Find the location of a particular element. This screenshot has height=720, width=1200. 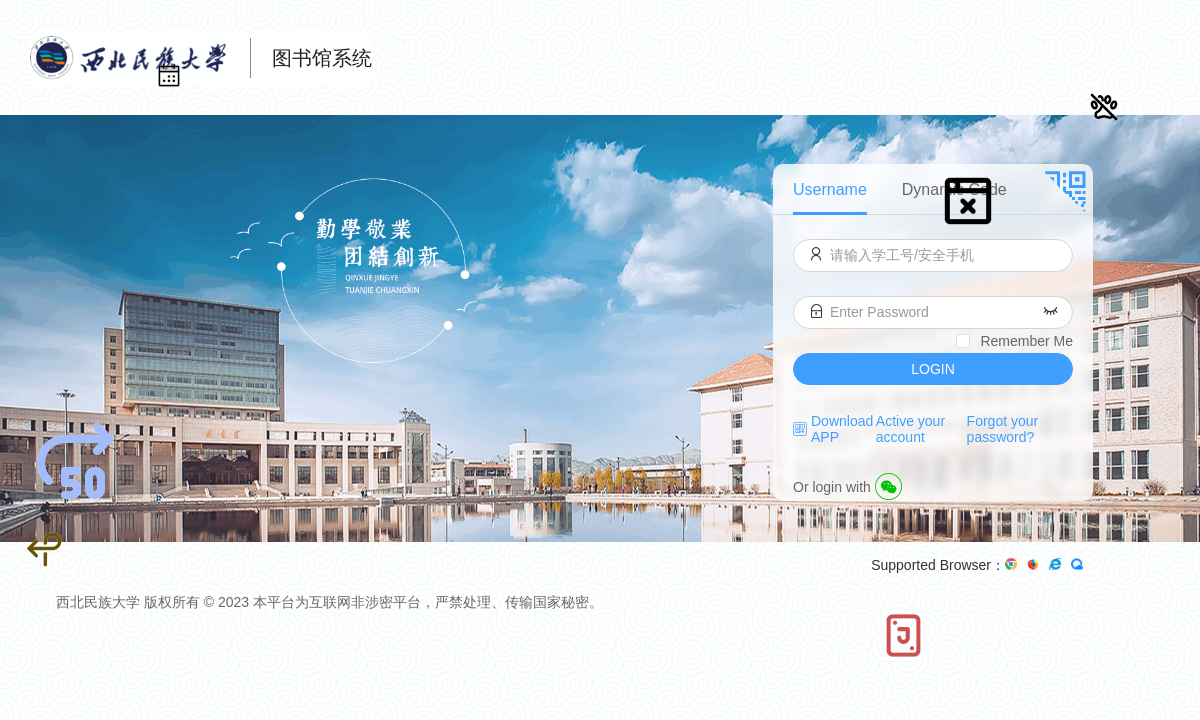

view calendar or scheduled events is located at coordinates (169, 76).